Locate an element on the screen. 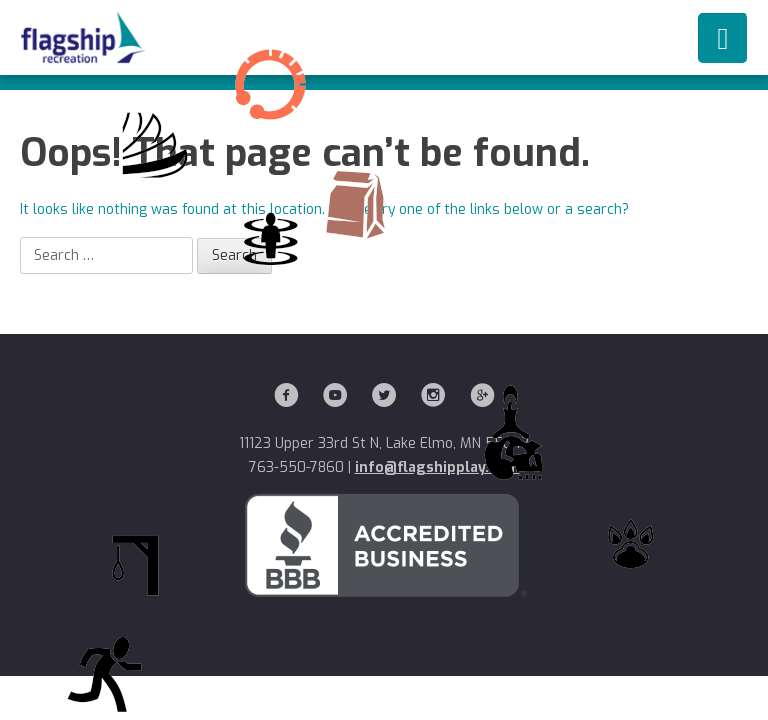  hangman game or word guessing puzzle is located at coordinates (134, 565).